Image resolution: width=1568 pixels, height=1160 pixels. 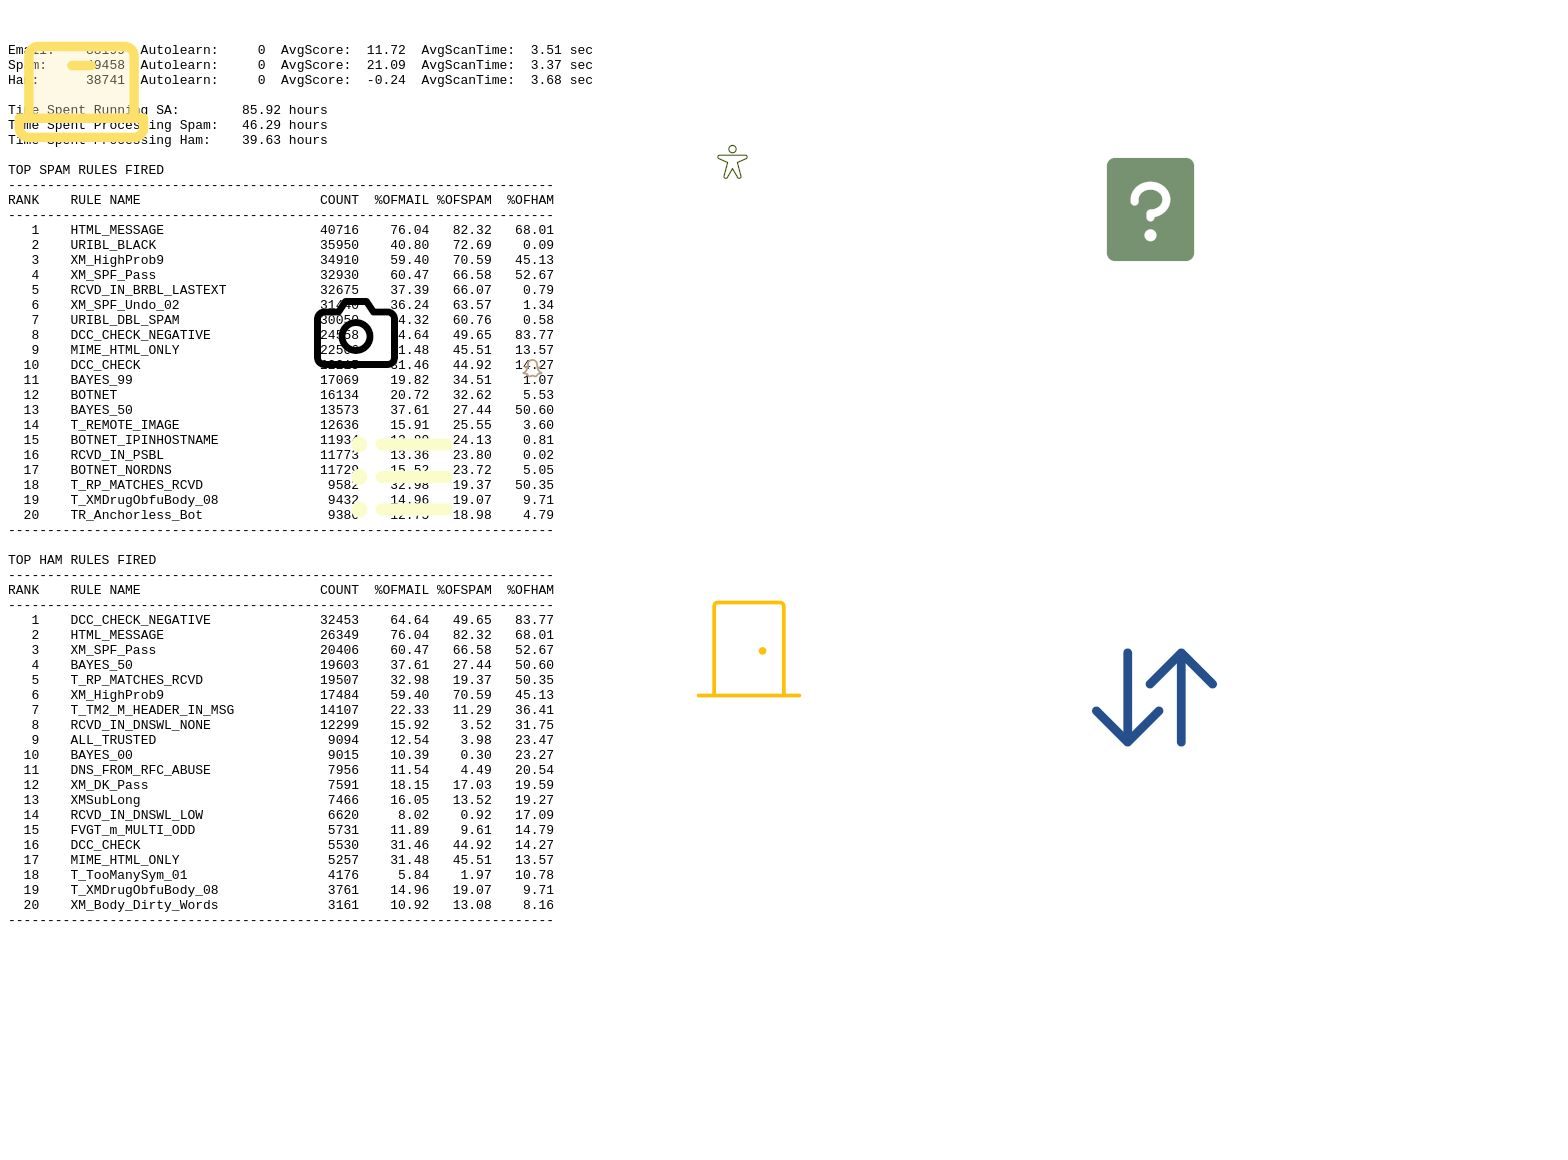 What do you see at coordinates (732, 162) in the screenshot?
I see `accessibility settings or features` at bounding box center [732, 162].